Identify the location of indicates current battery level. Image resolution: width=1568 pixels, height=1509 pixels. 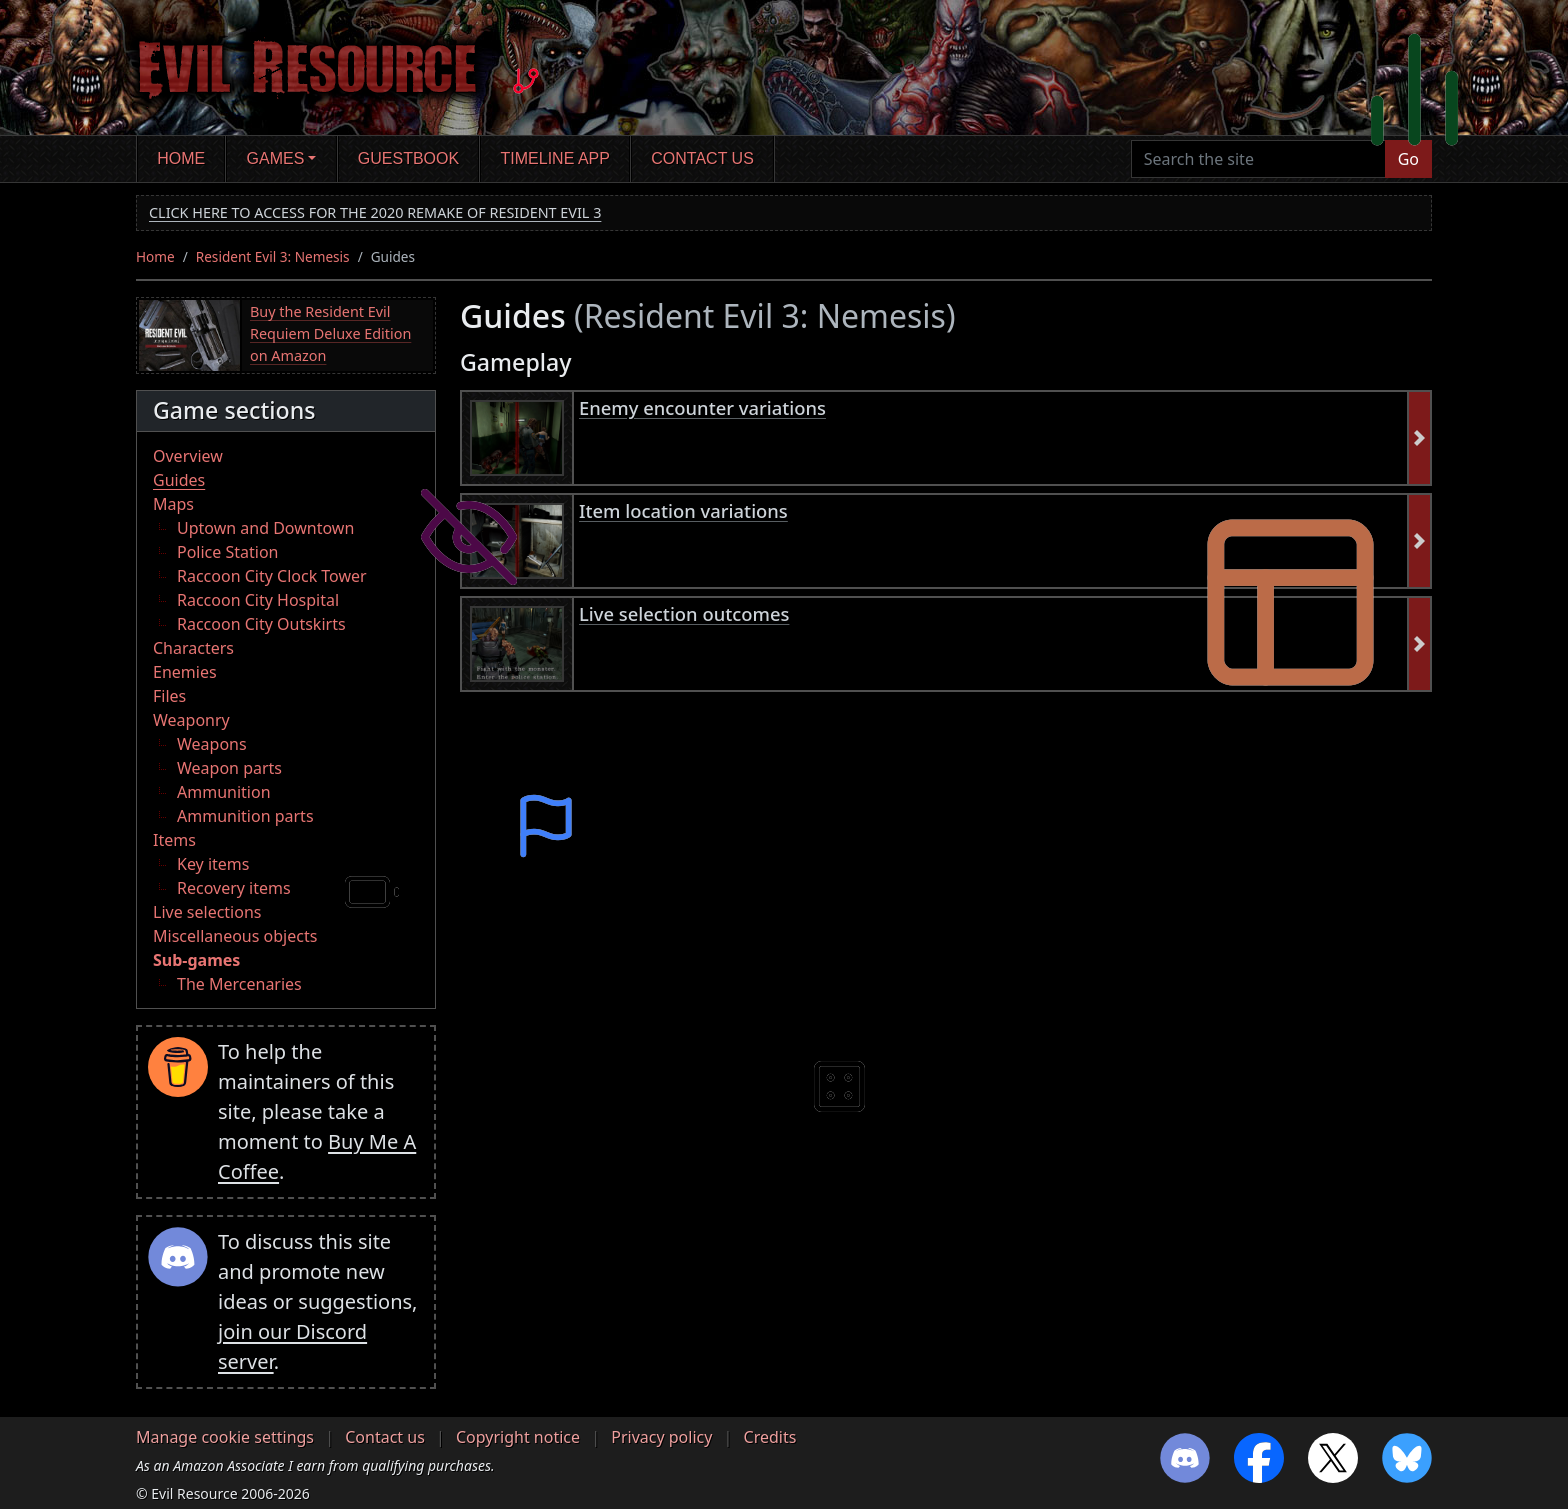
(372, 892).